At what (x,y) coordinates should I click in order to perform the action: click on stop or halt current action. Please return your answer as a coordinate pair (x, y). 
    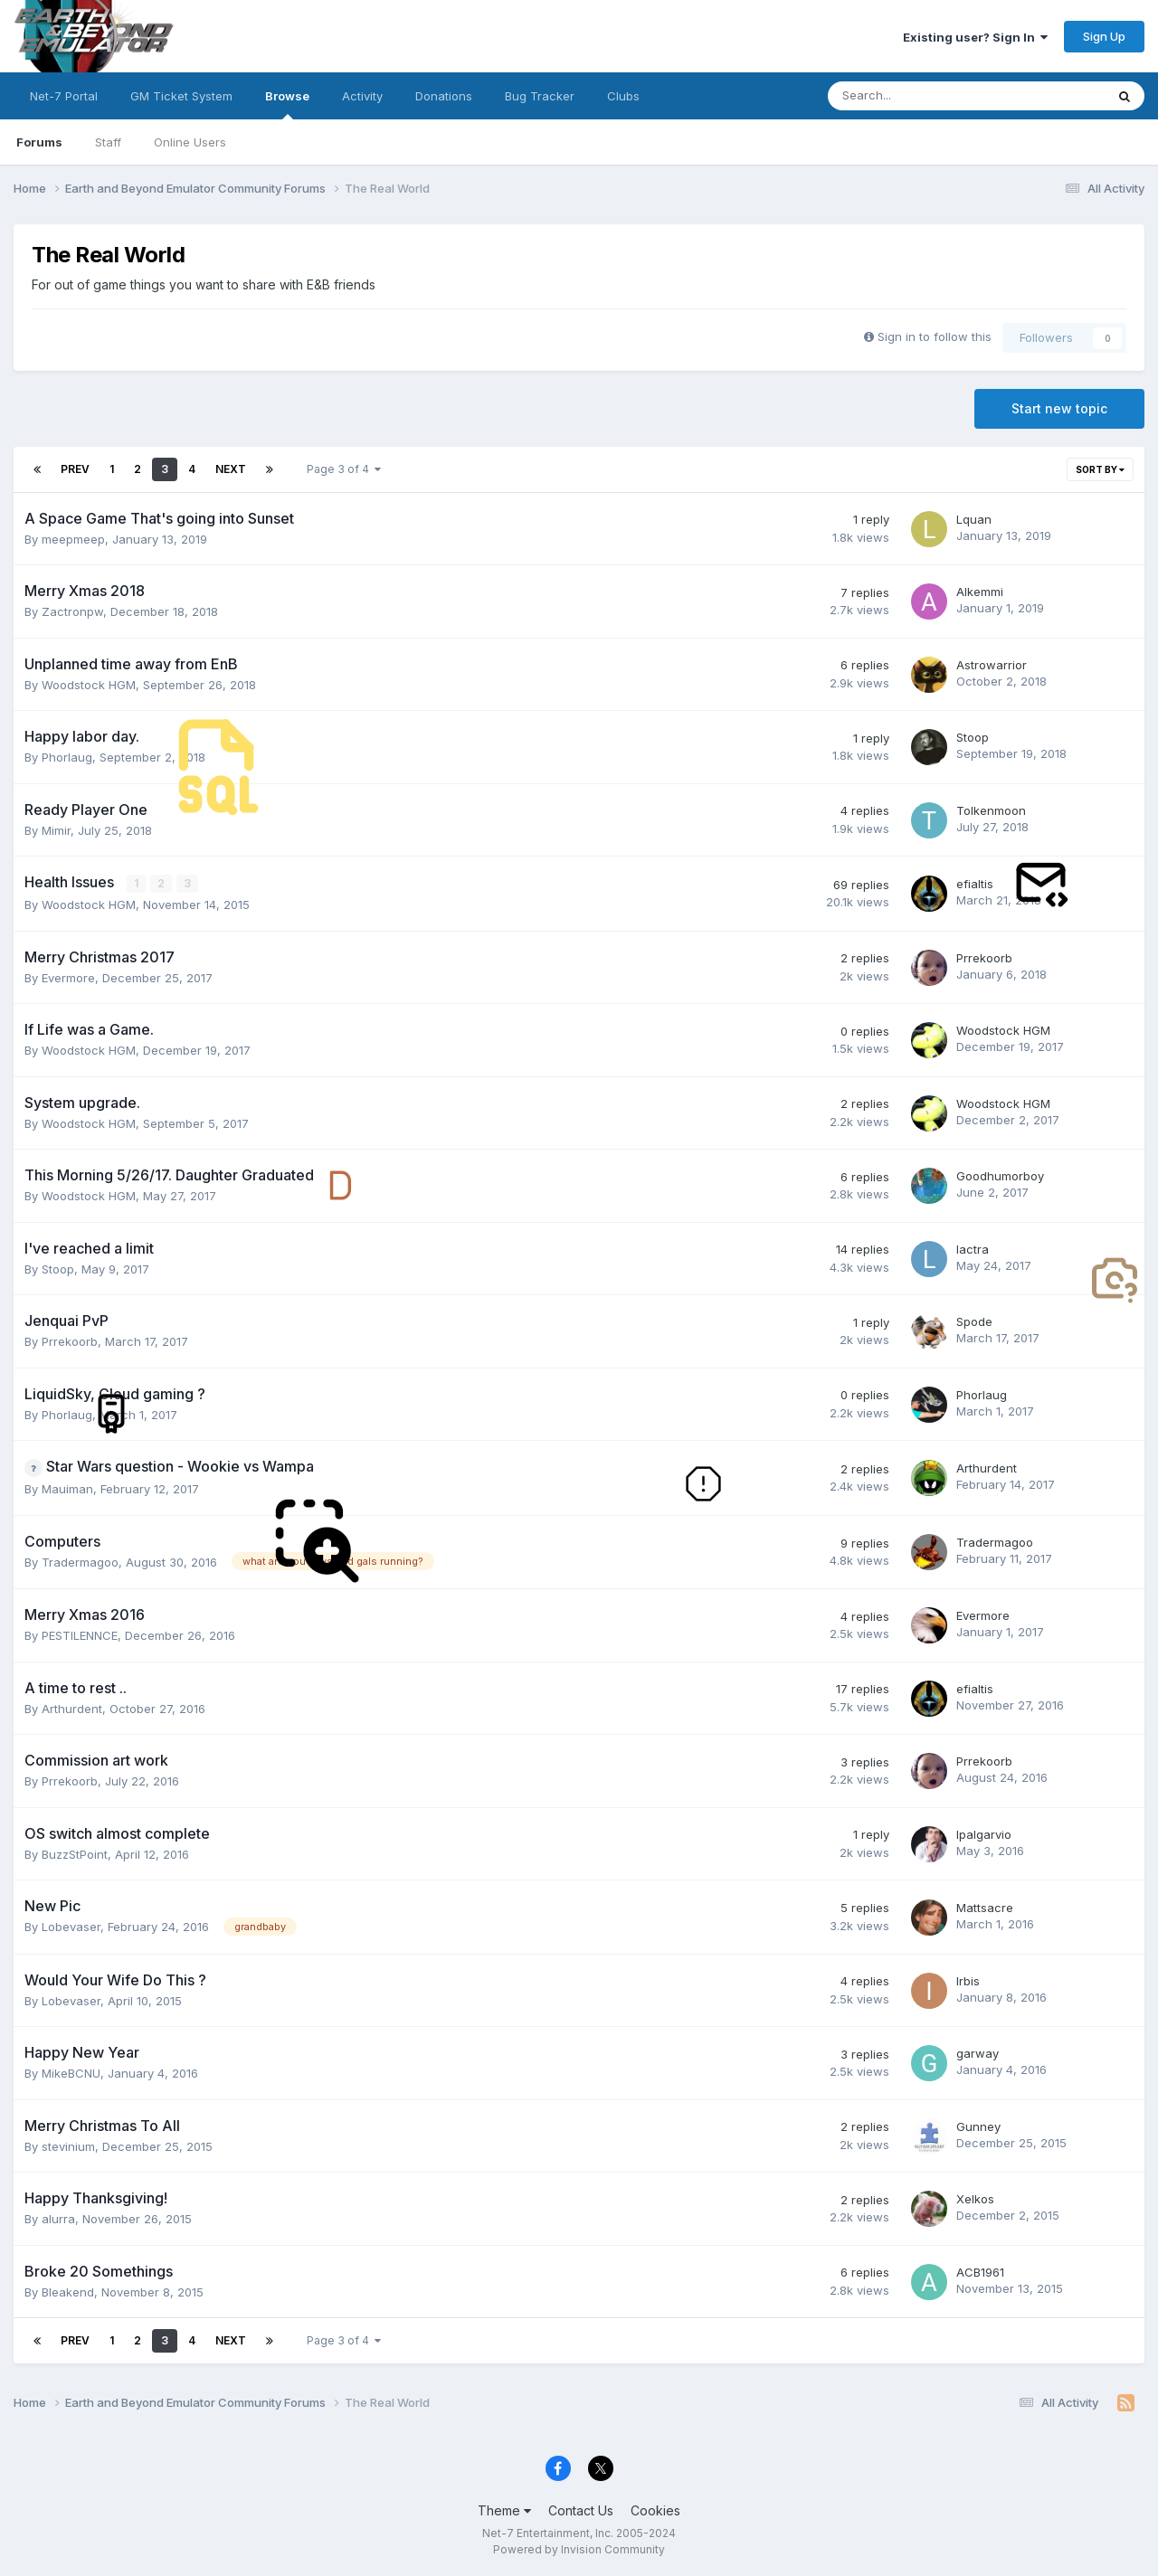
    Looking at the image, I should click on (703, 1483).